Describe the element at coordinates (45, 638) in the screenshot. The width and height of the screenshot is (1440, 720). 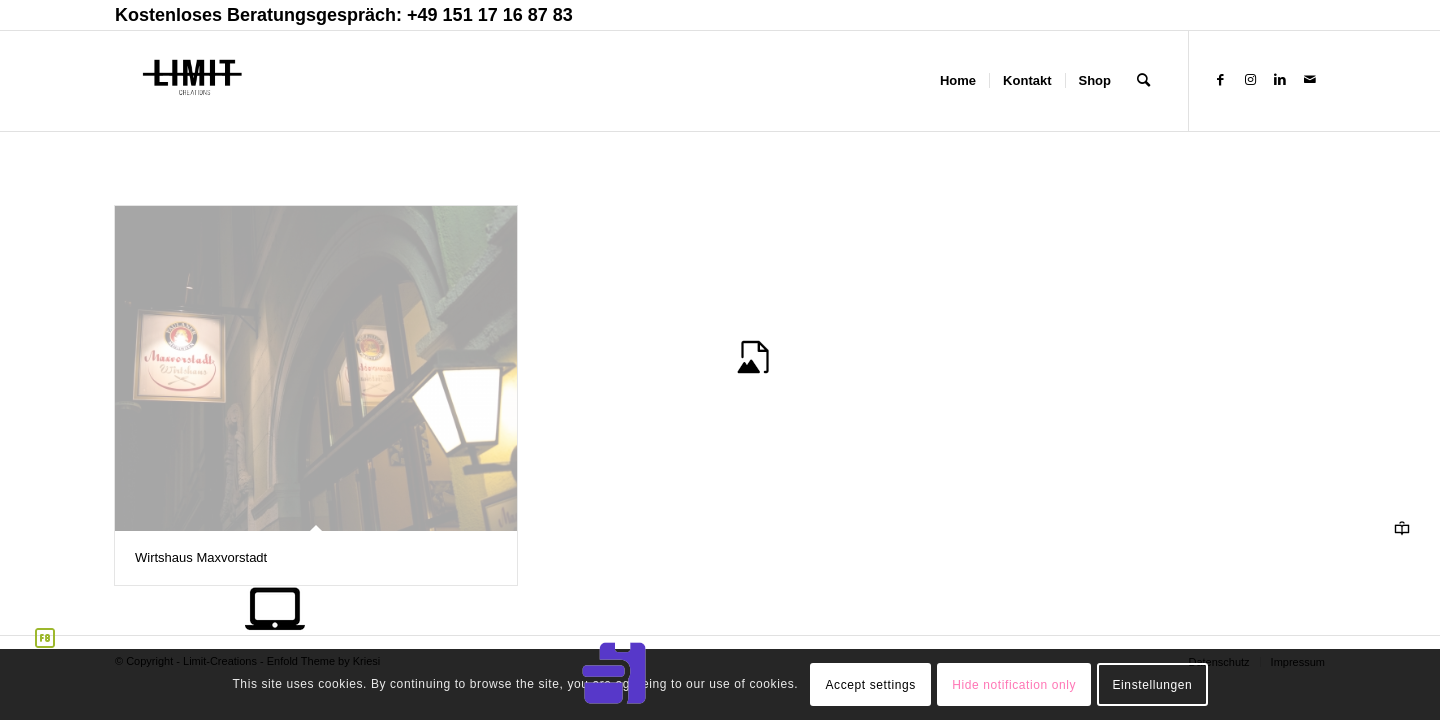
I see `select function key F8` at that location.